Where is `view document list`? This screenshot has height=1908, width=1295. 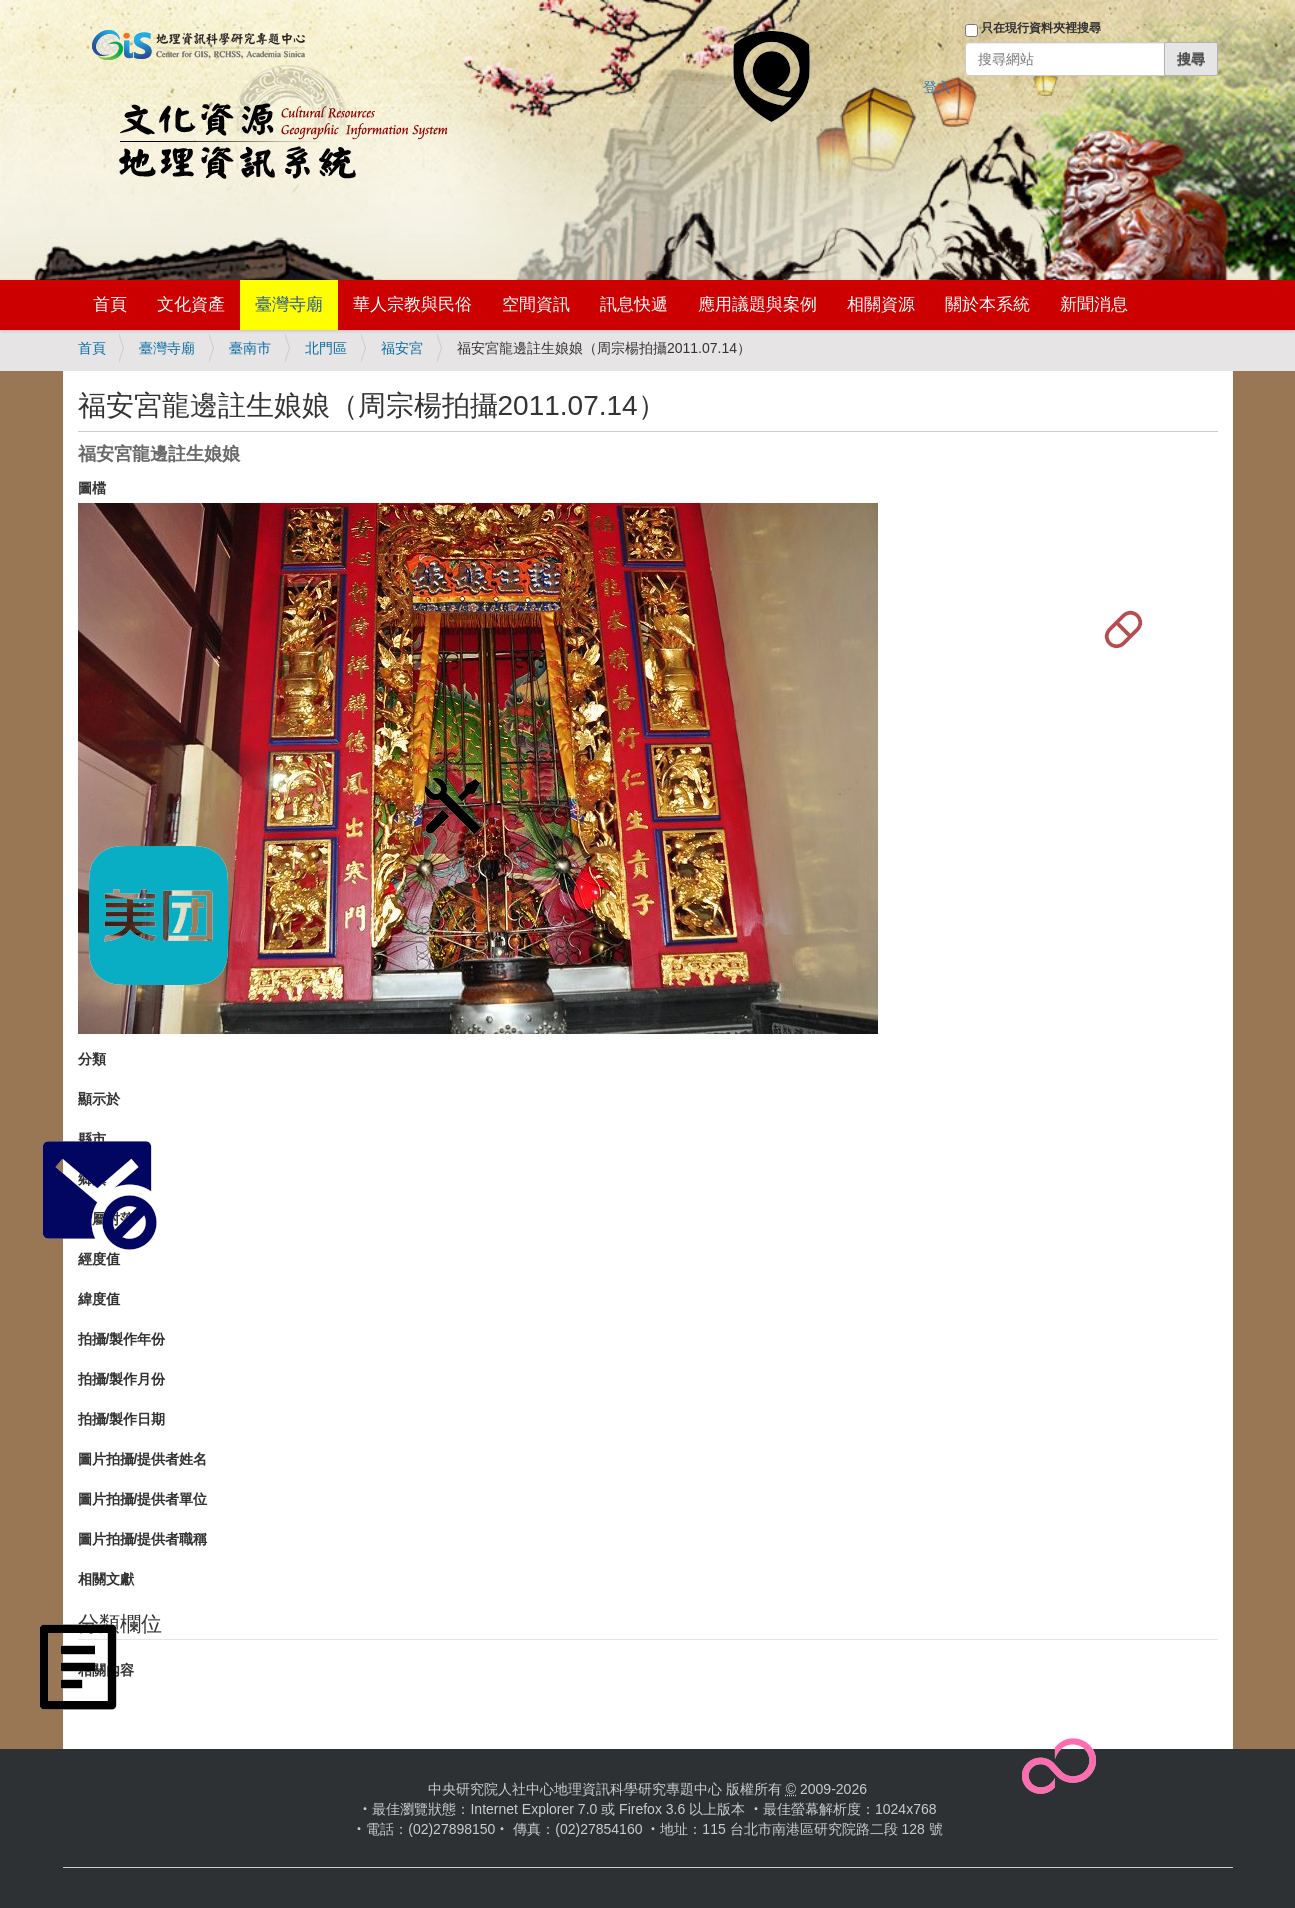 view document list is located at coordinates (78, 1667).